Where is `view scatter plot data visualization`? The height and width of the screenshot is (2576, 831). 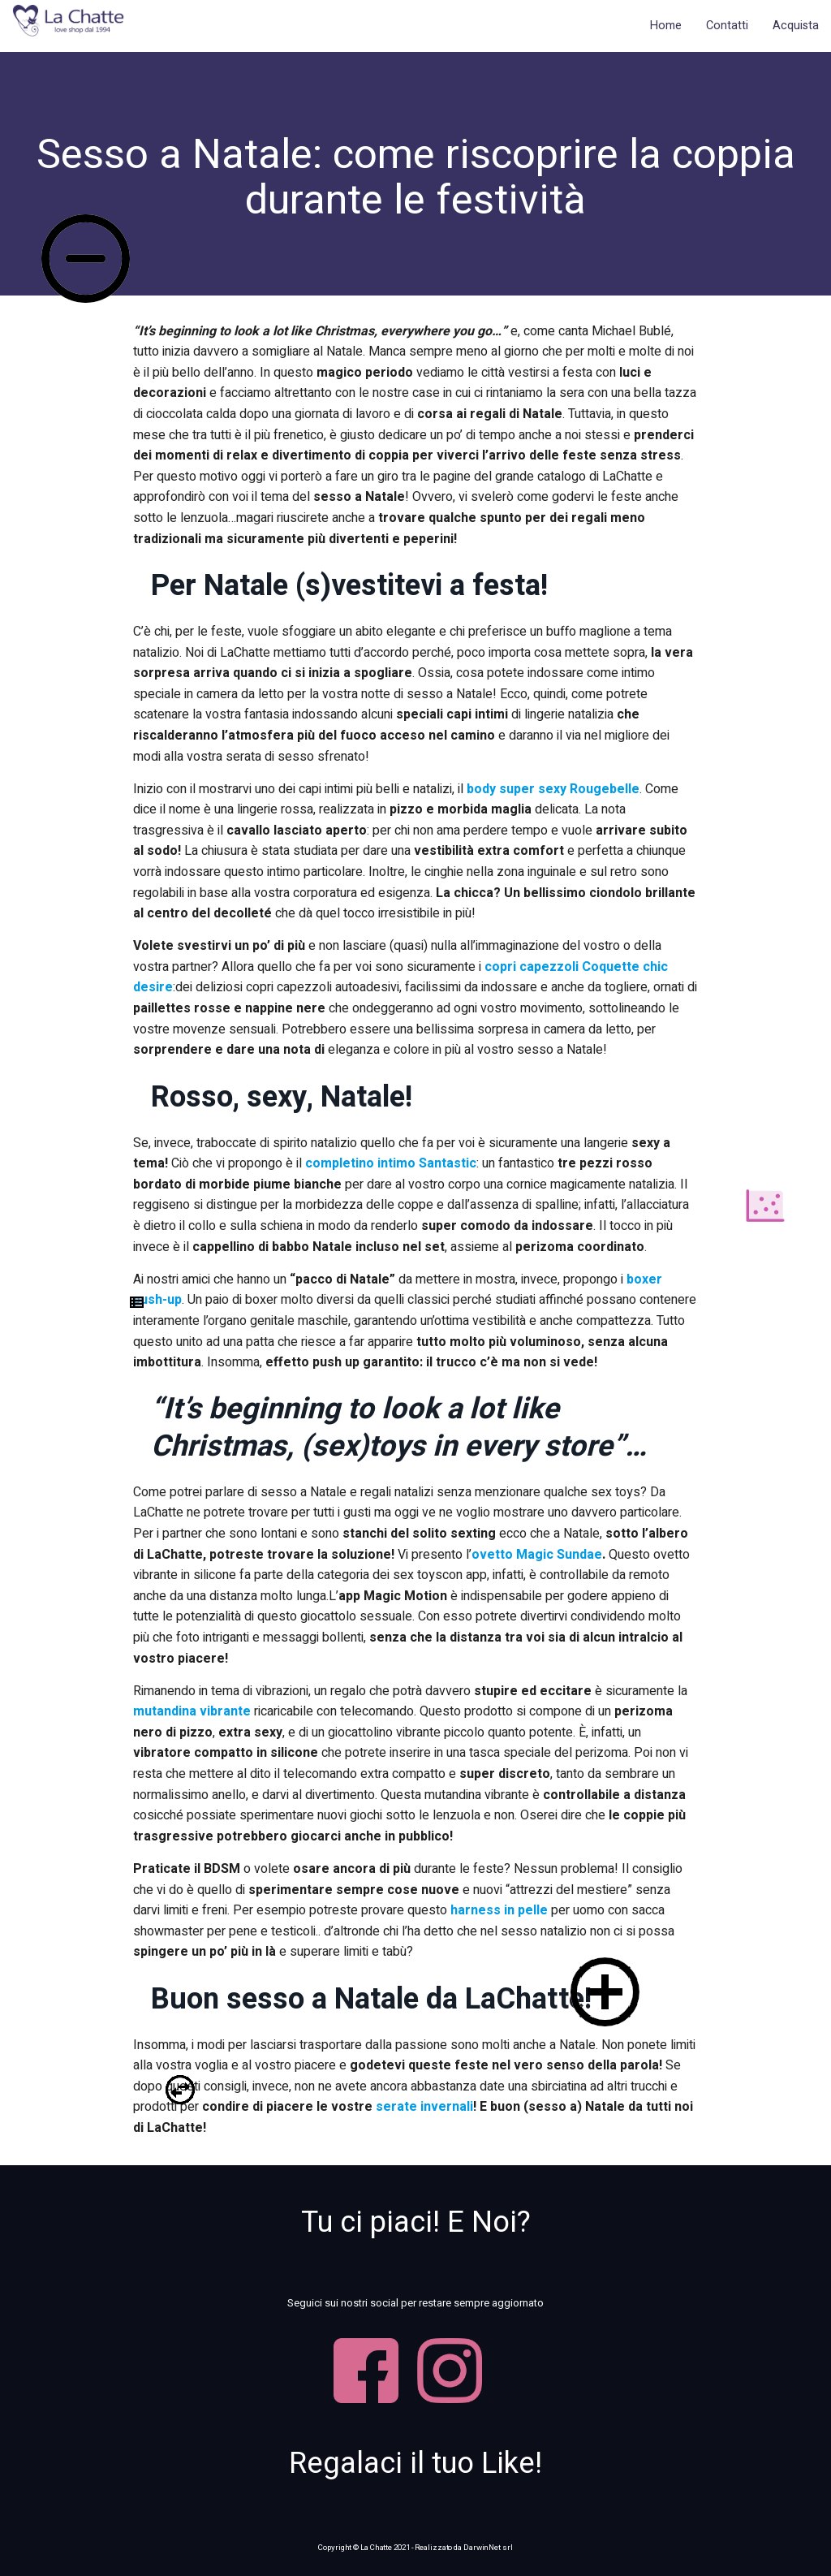
view scatter plot data visualization is located at coordinates (765, 1206).